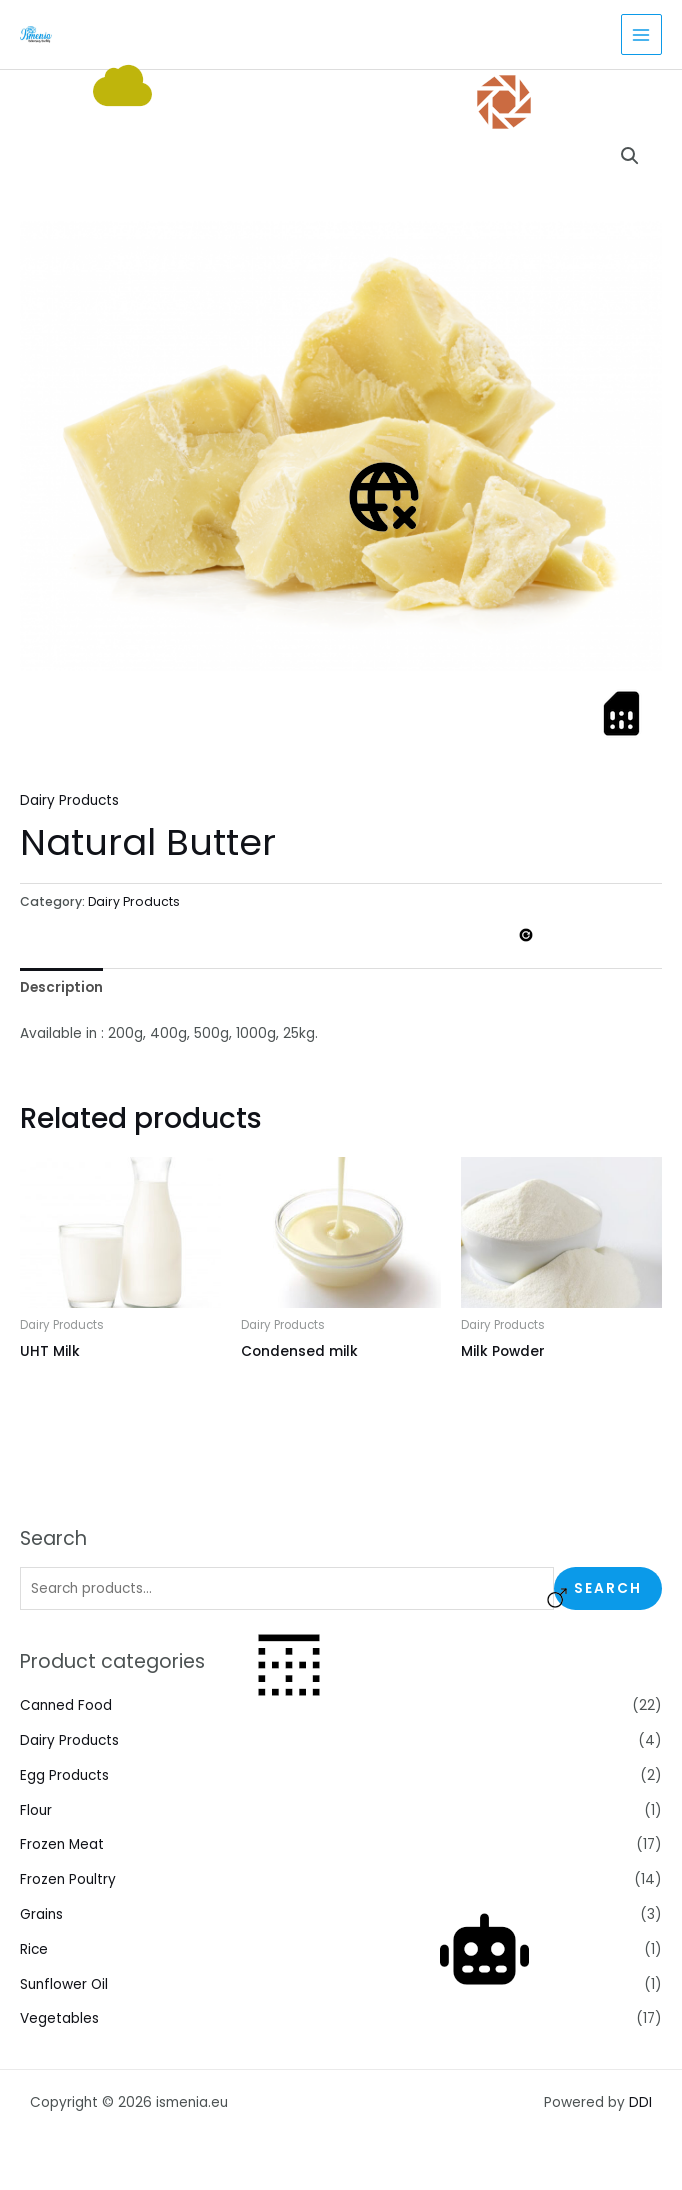 This screenshot has width=682, height=2190. What do you see at coordinates (621, 713) in the screenshot?
I see `manage sim card settings` at bounding box center [621, 713].